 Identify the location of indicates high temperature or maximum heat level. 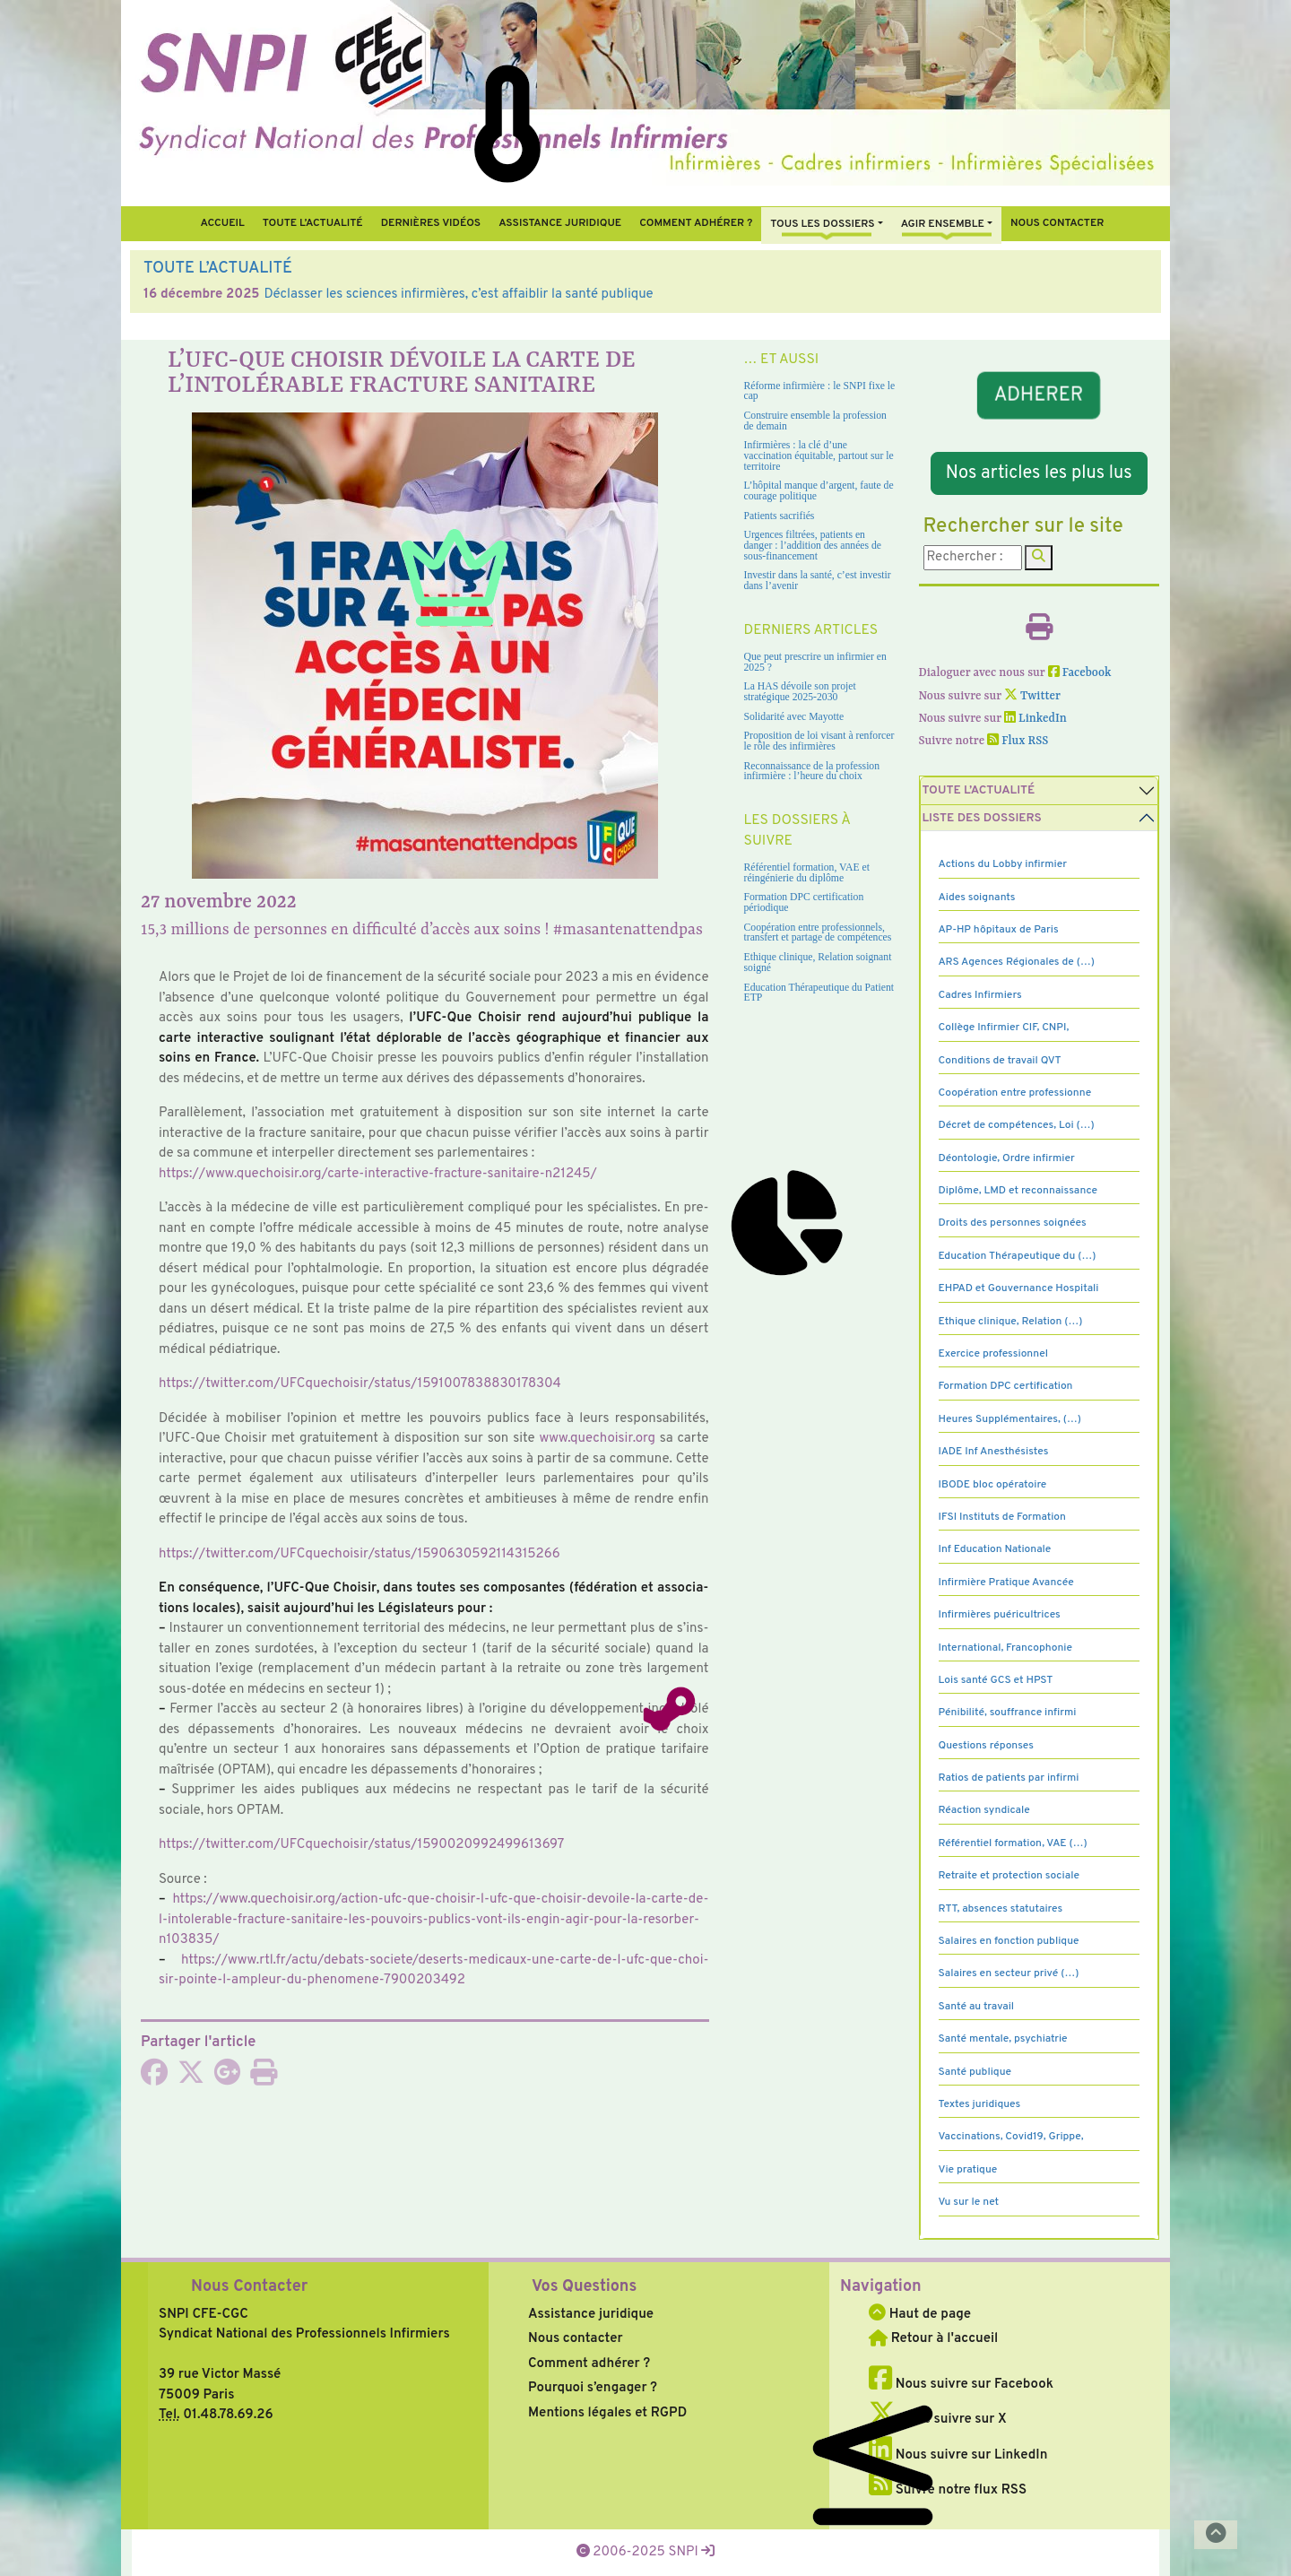
(507, 124).